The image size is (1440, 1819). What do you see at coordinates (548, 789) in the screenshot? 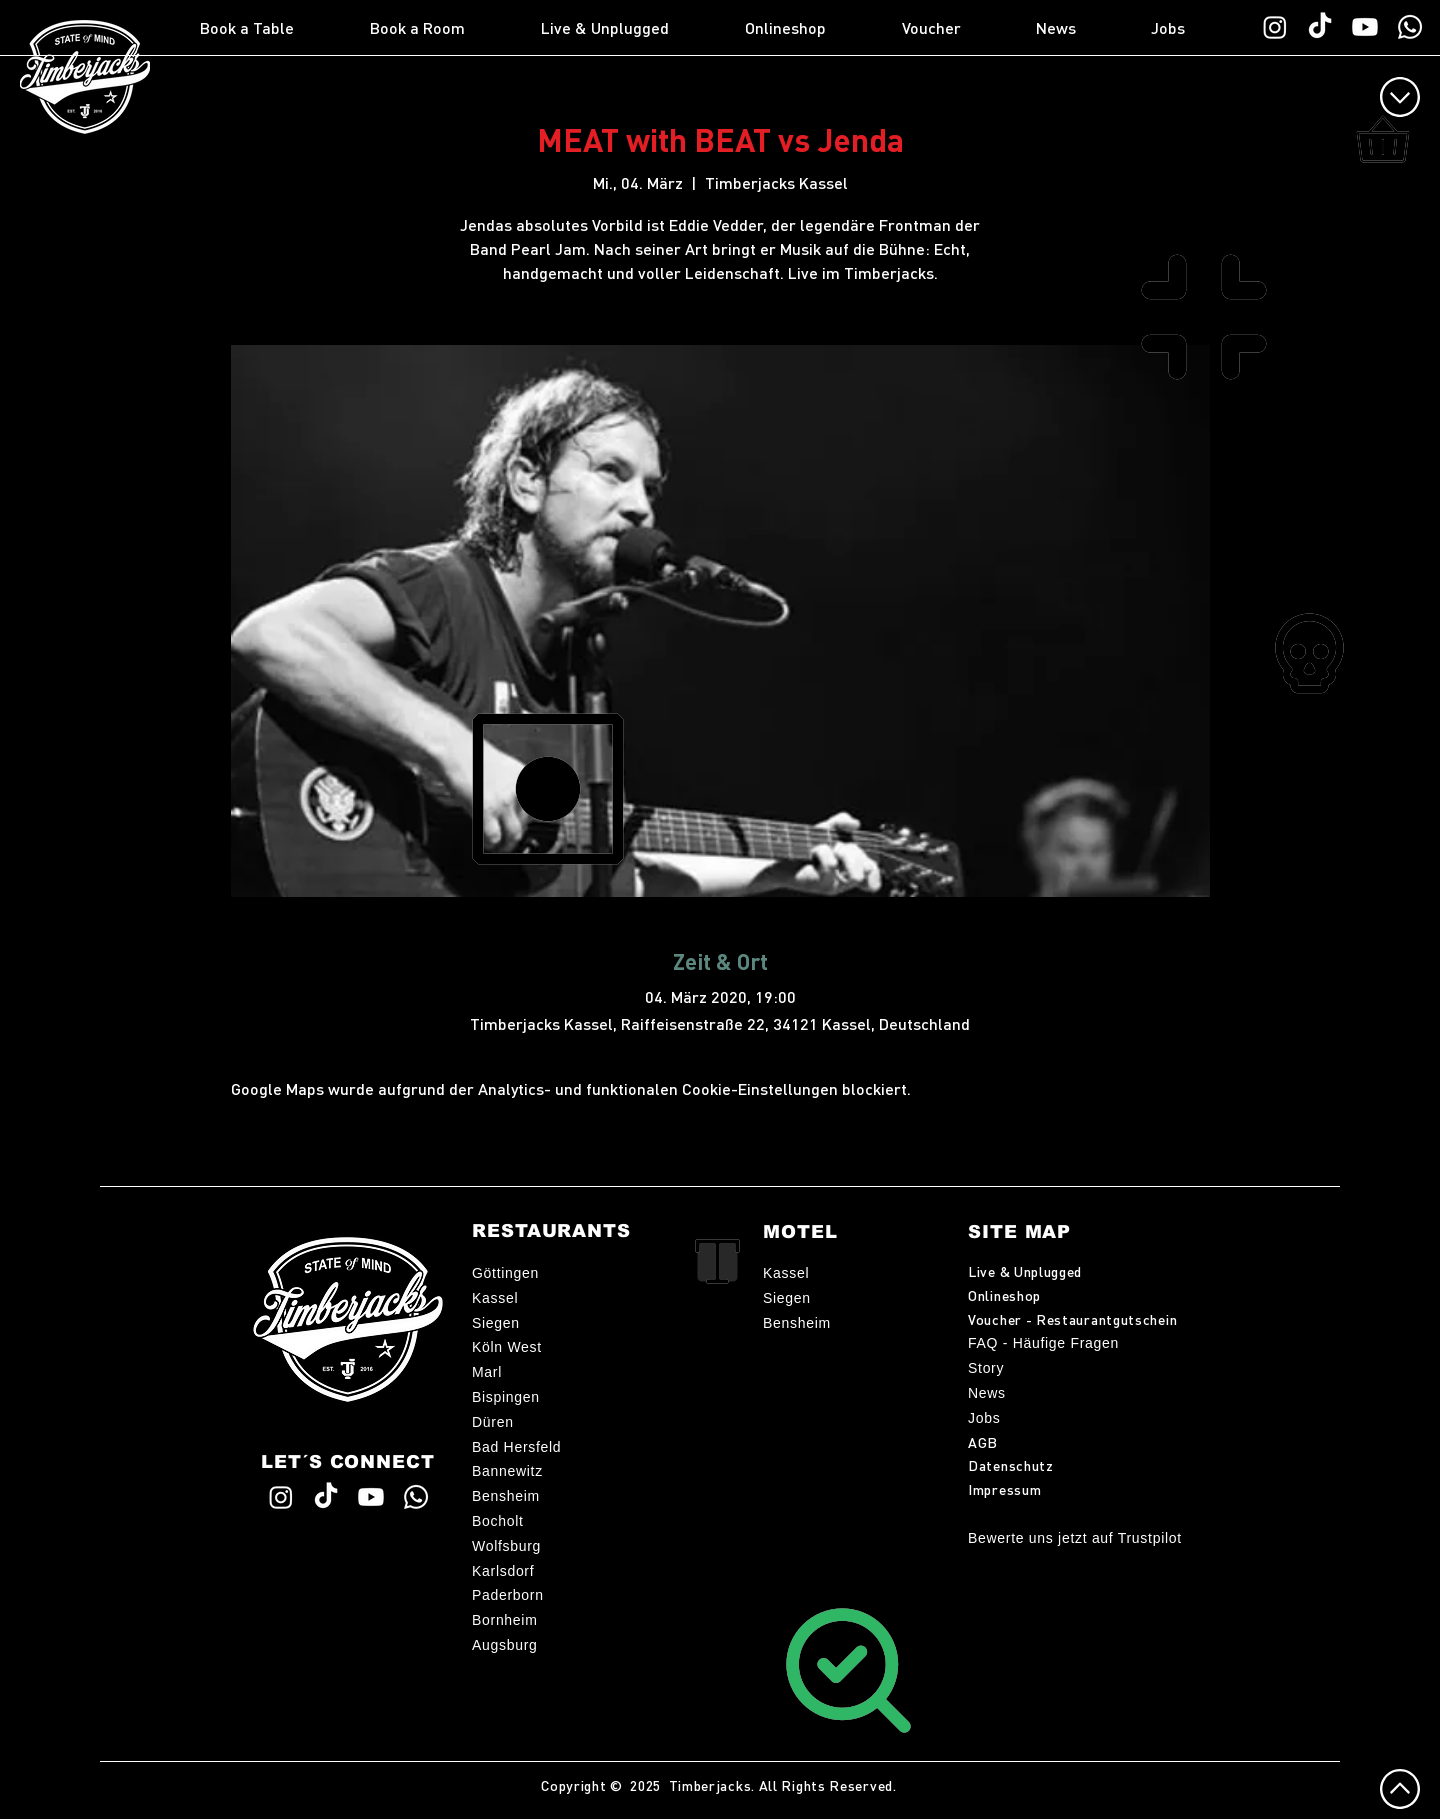
I see `indicates a file has been modified` at bounding box center [548, 789].